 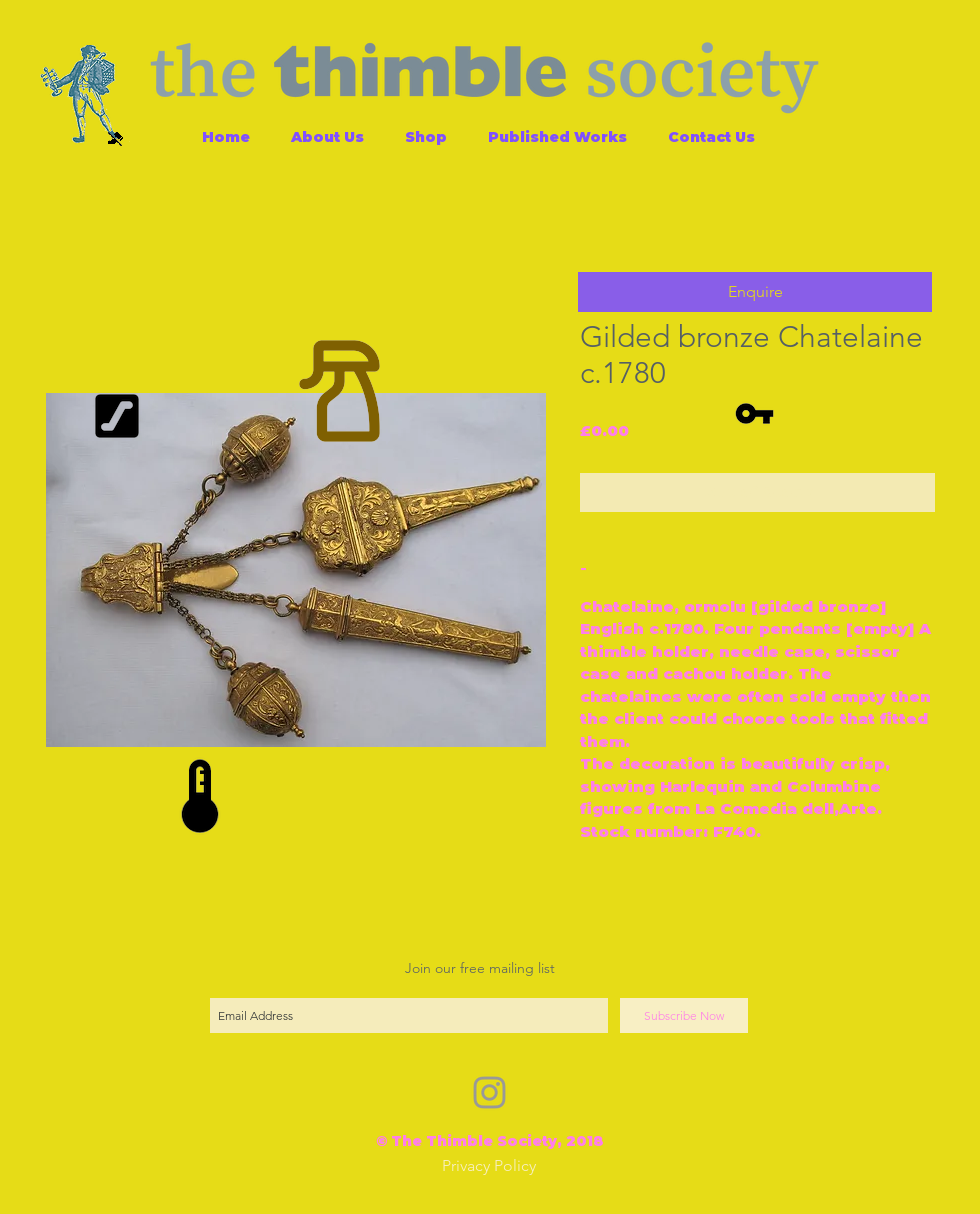 What do you see at coordinates (117, 416) in the screenshot?
I see `indicates escalator access nearby` at bounding box center [117, 416].